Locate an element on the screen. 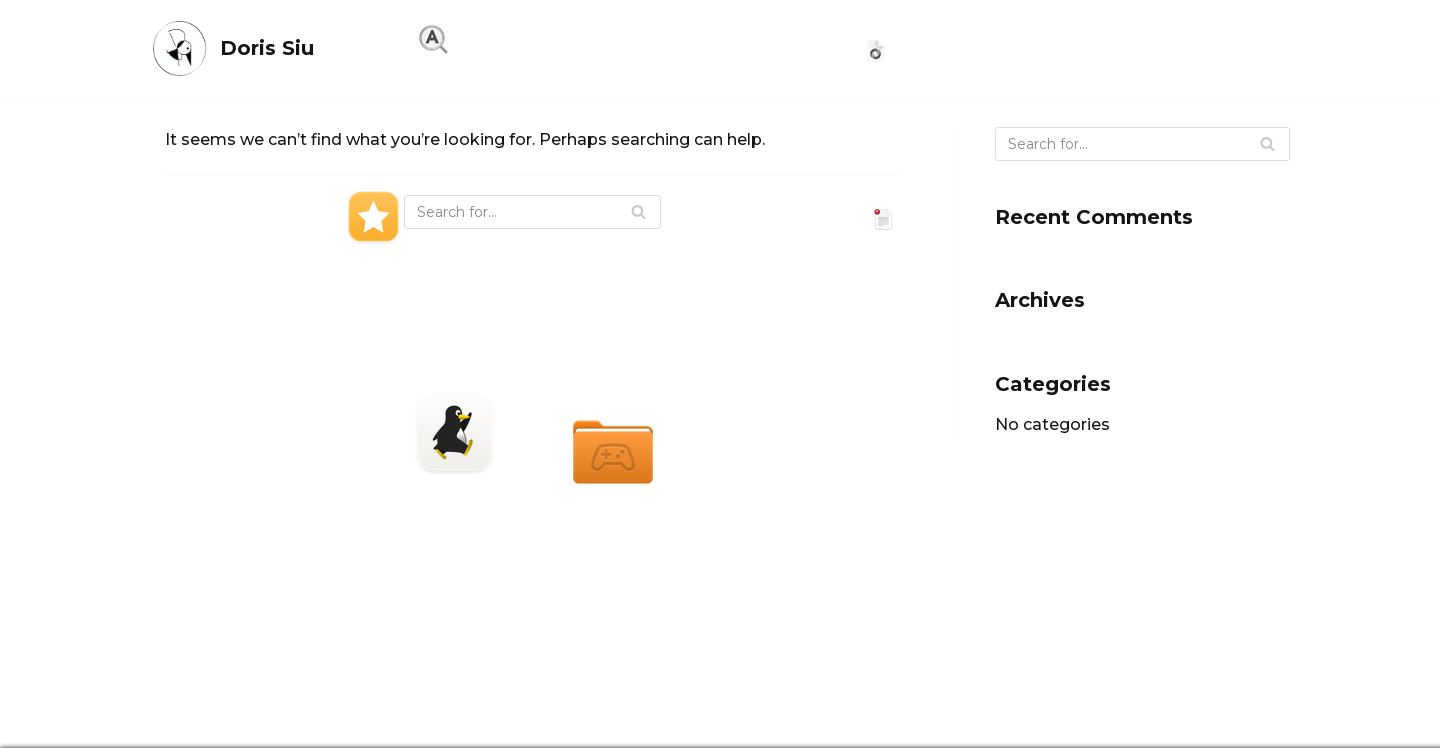  search for text or content is located at coordinates (433, 39).